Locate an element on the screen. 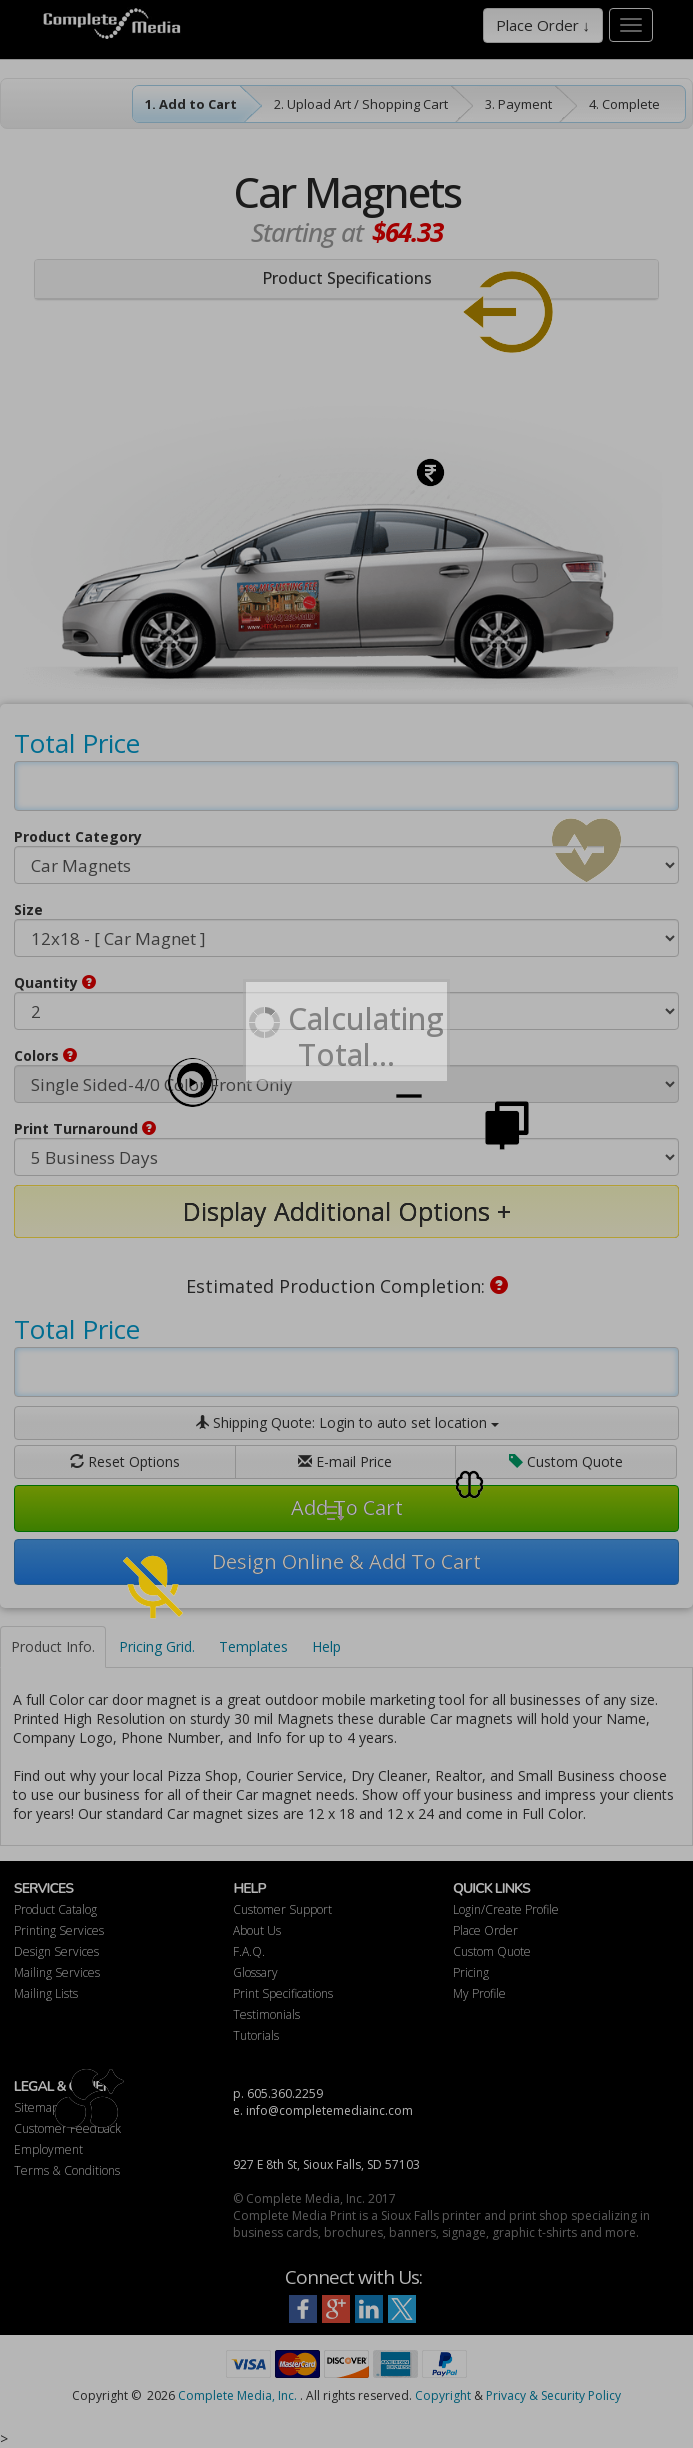 The image size is (693, 2448). remove or subtract an item is located at coordinates (409, 1096).